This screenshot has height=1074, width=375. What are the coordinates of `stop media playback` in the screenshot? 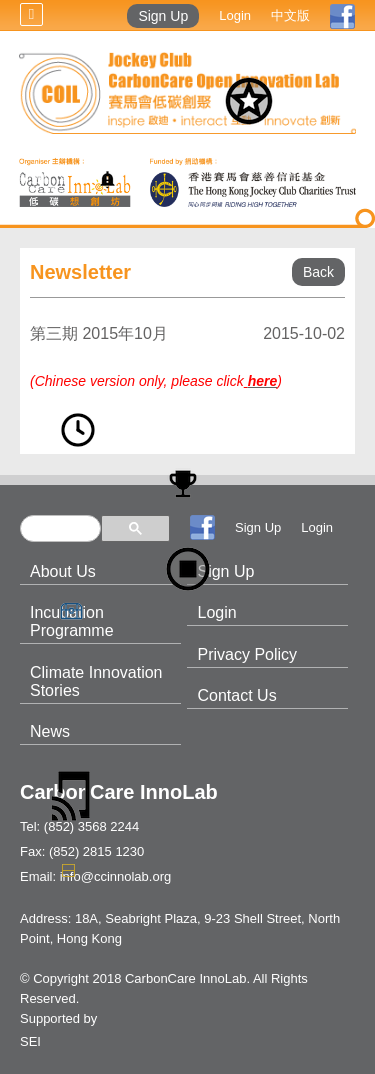 It's located at (188, 569).